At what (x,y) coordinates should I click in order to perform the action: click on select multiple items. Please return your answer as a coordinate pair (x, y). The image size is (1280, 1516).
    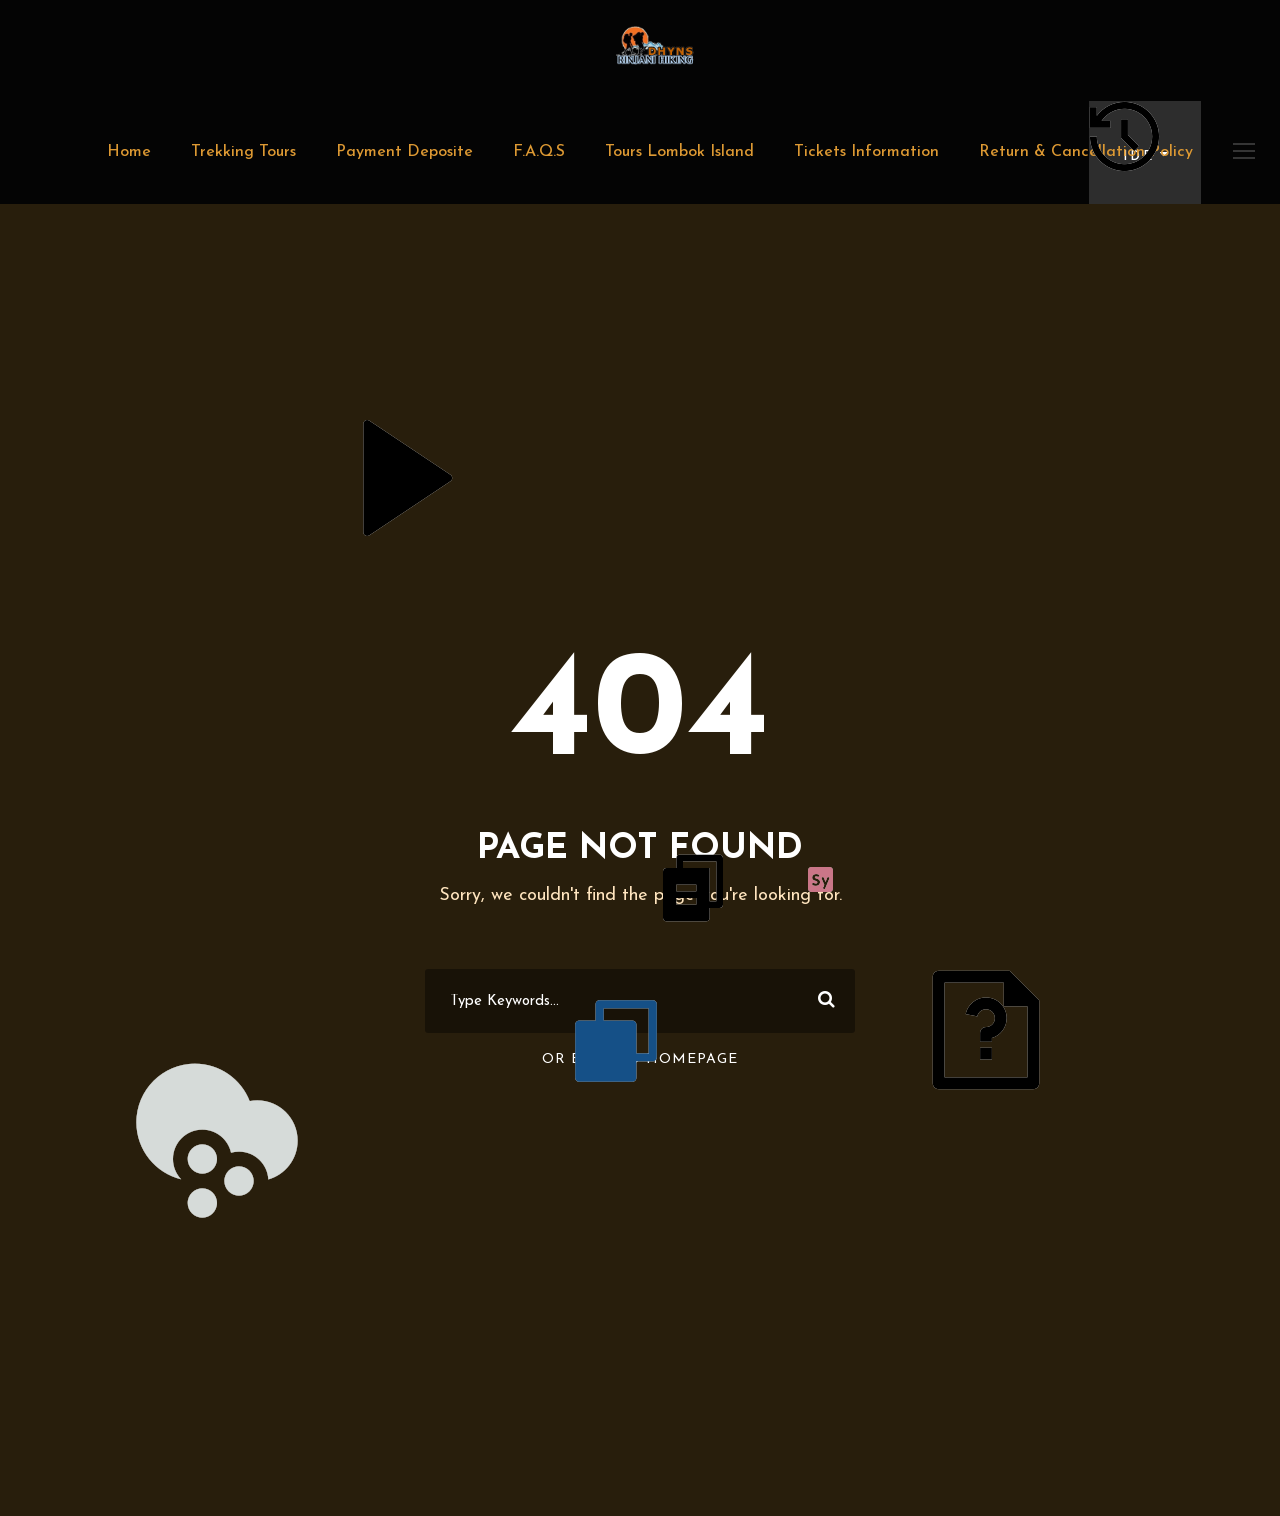
    Looking at the image, I should click on (616, 1041).